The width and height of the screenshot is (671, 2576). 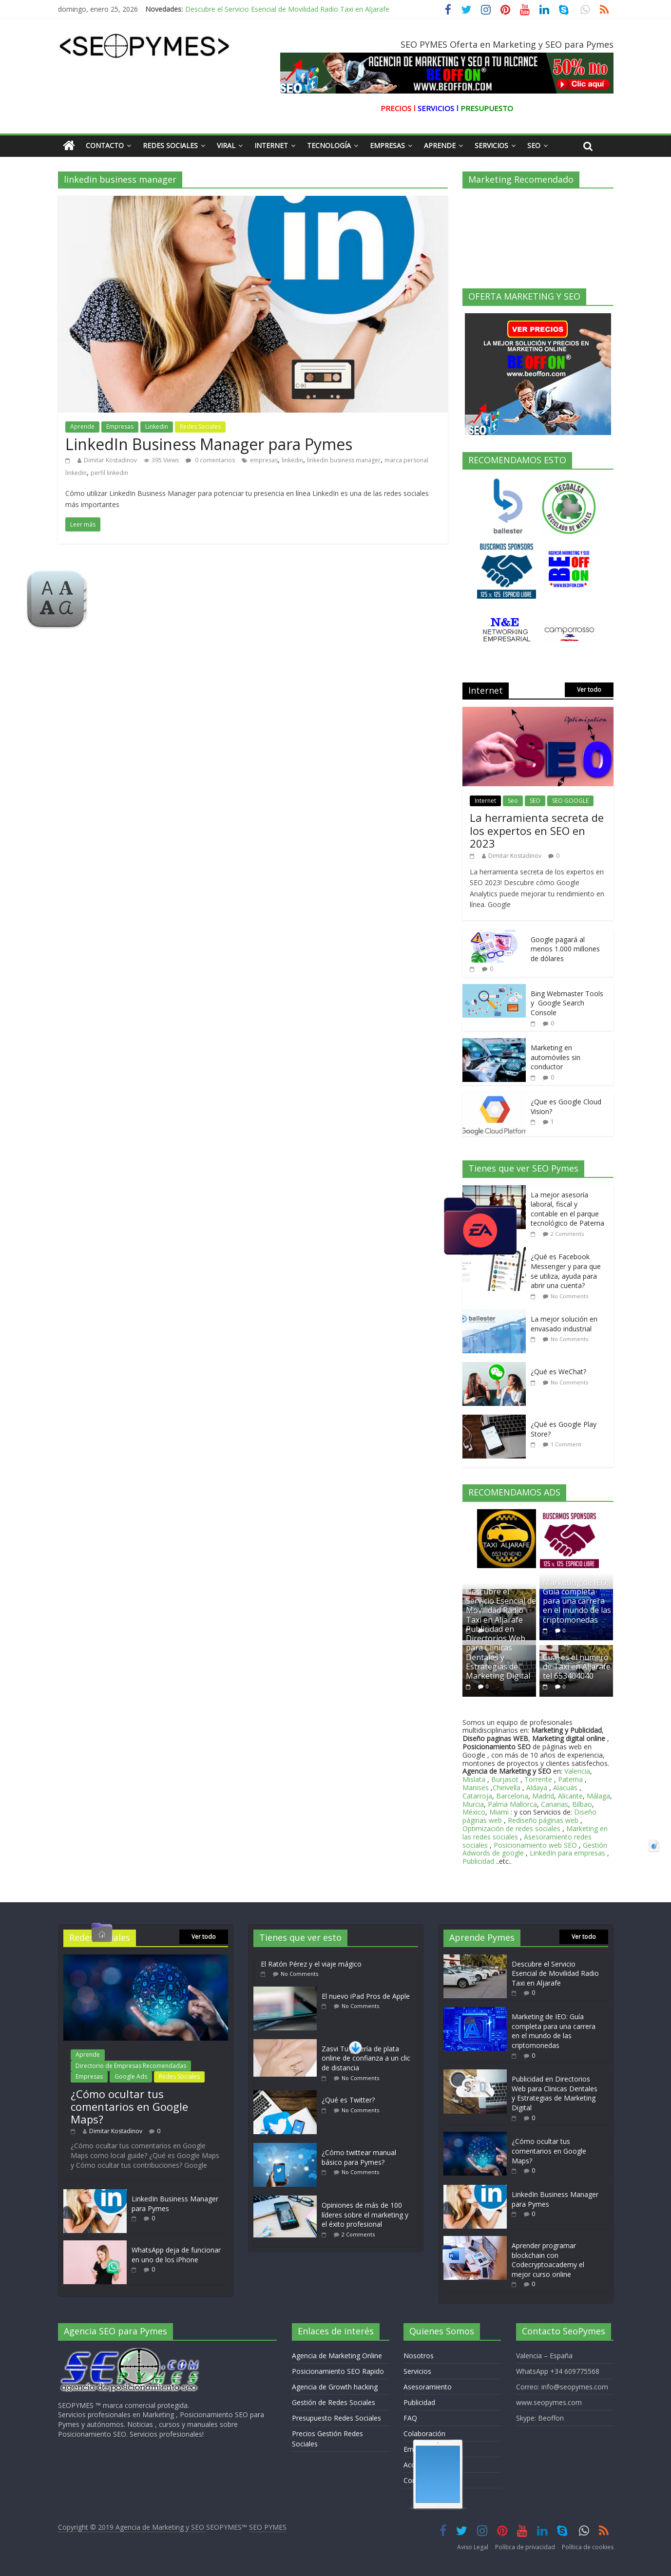 What do you see at coordinates (470, 2020) in the screenshot?
I see `access your pictures folder in the sidebar` at bounding box center [470, 2020].